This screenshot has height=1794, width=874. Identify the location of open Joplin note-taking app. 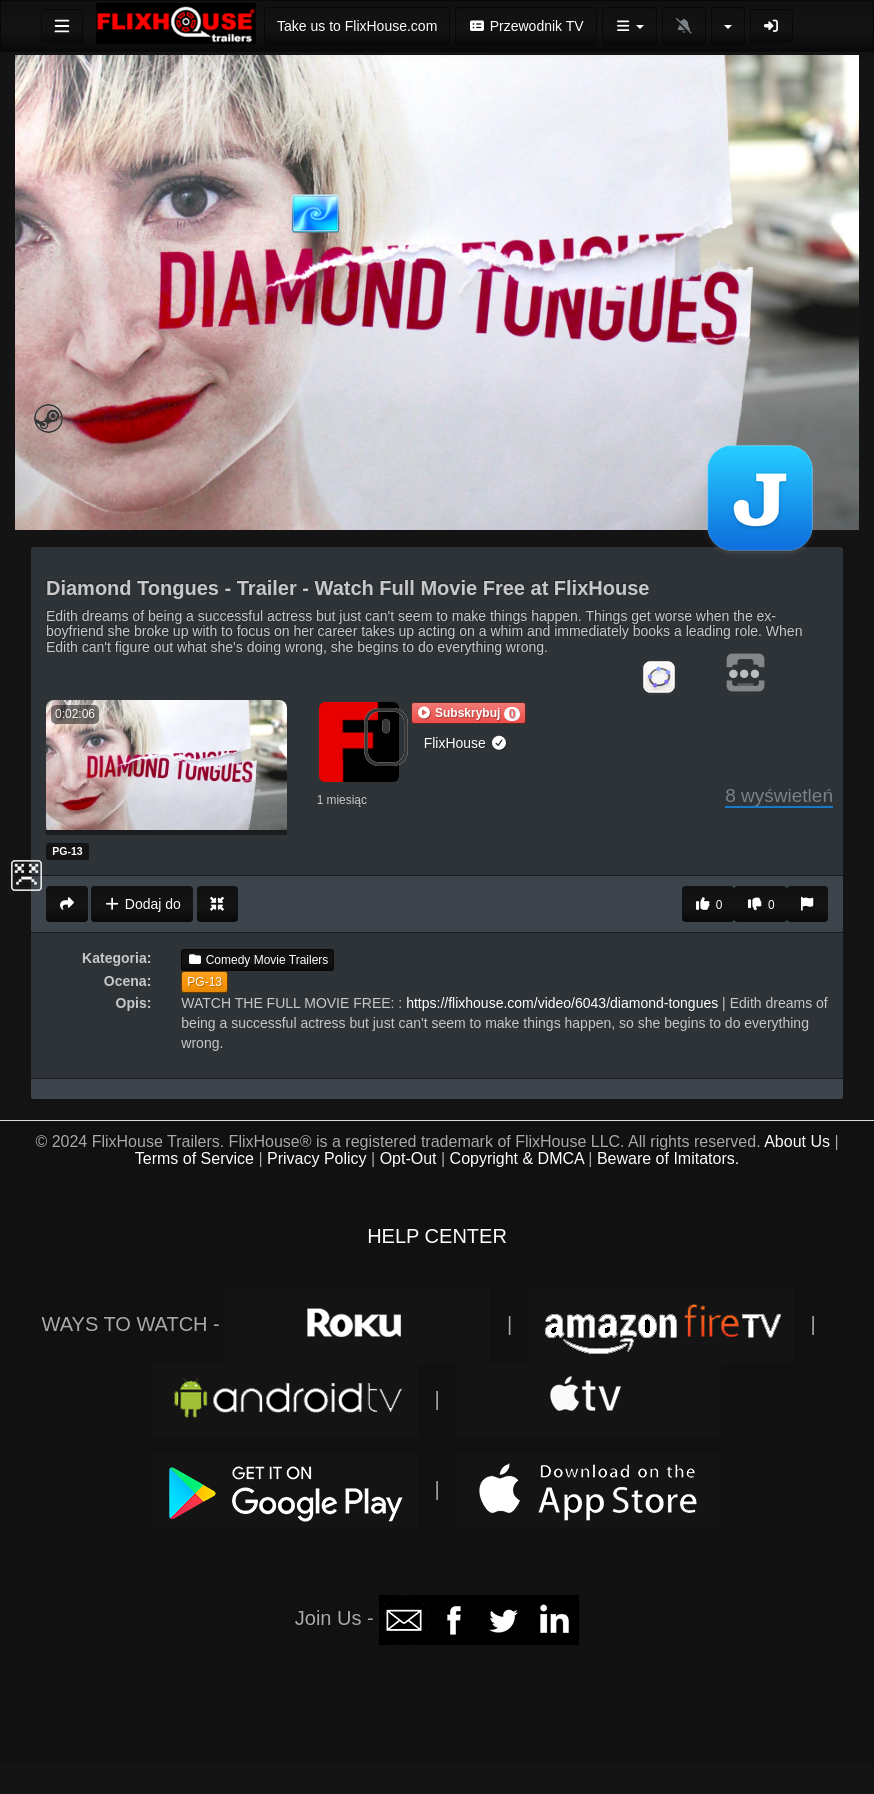
(760, 498).